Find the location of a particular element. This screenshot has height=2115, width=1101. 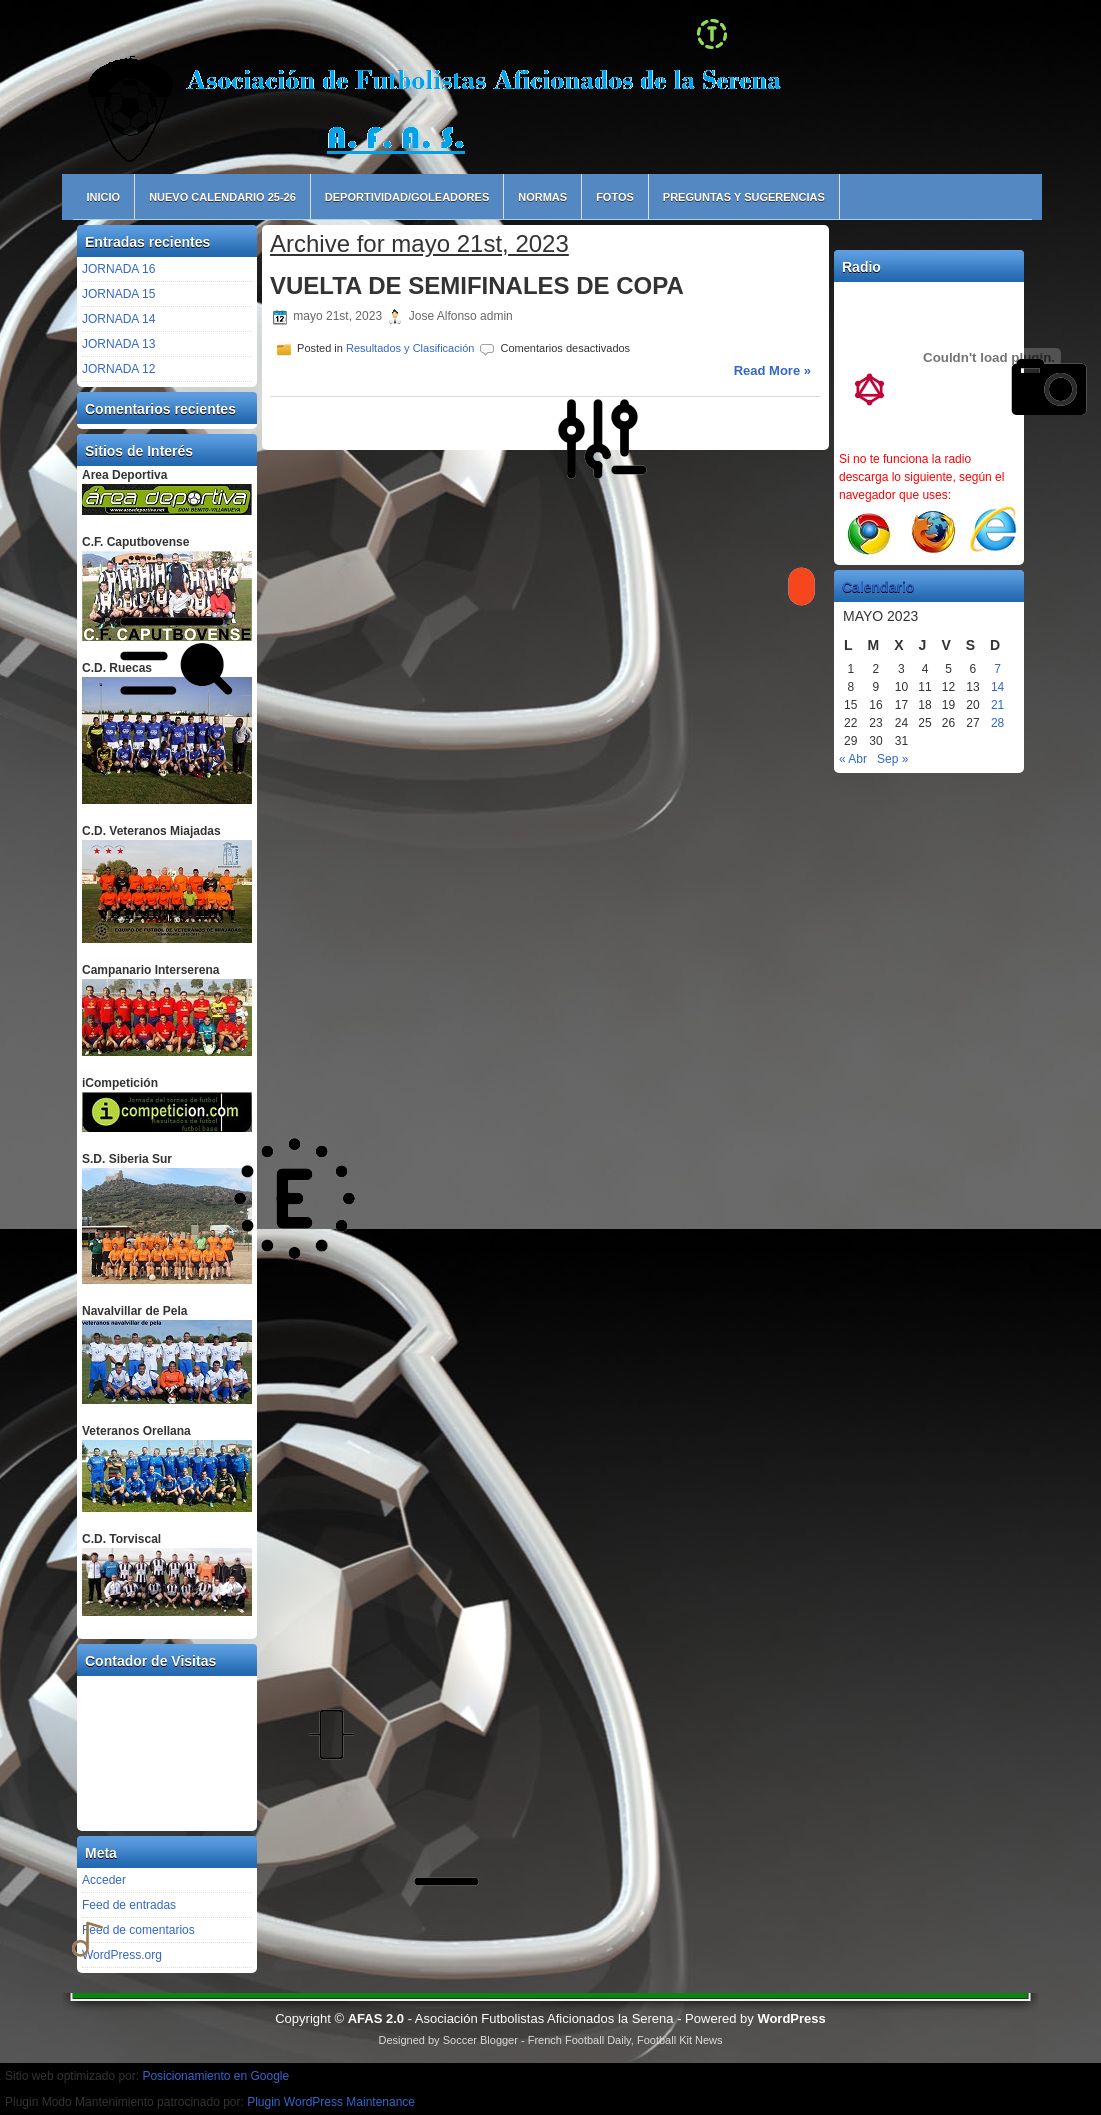

indicates GraphQL API integration is located at coordinates (869, 389).